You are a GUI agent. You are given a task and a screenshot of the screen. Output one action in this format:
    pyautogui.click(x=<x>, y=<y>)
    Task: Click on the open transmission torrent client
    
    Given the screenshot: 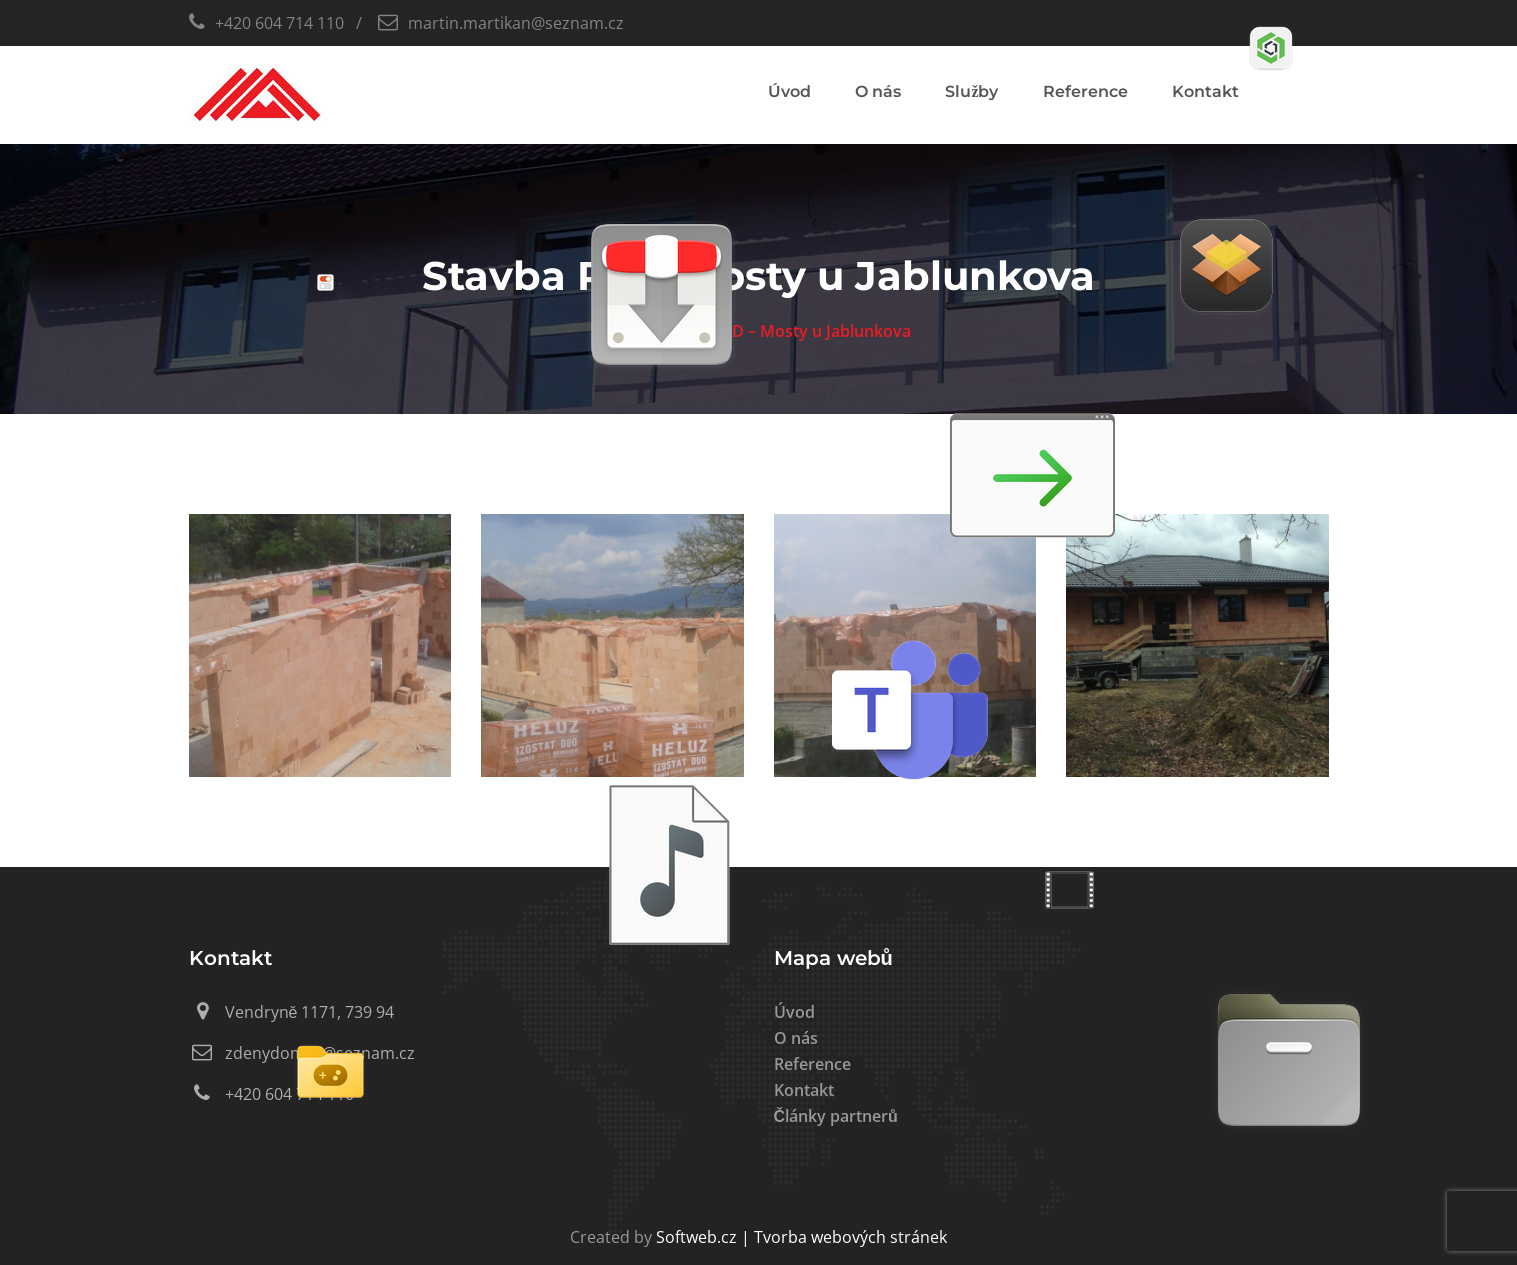 What is the action you would take?
    pyautogui.click(x=661, y=294)
    